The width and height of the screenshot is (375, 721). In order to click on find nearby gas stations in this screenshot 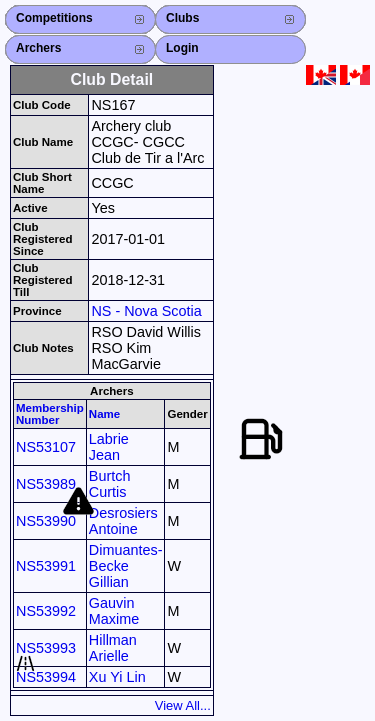, I will do `click(262, 439)`.